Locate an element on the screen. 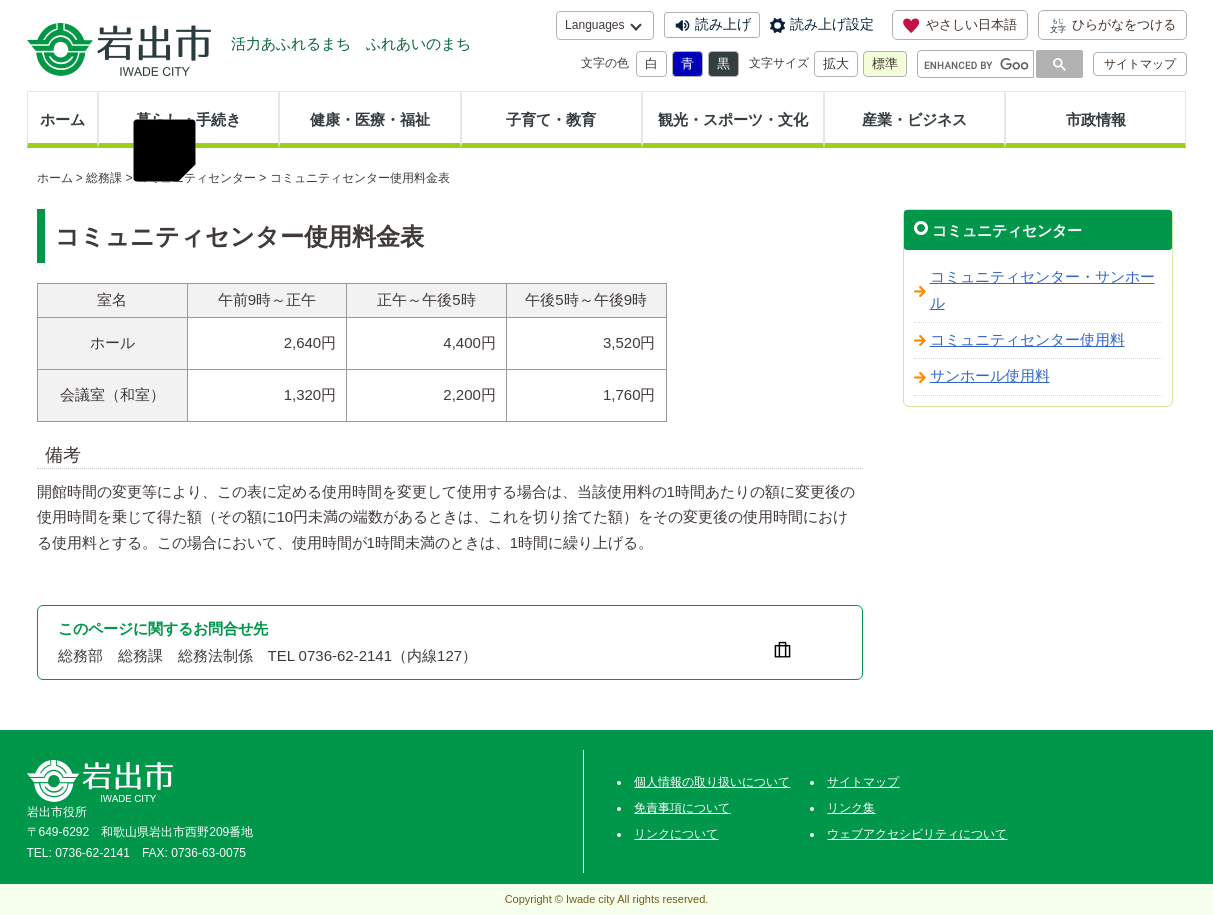  create a new sticky note is located at coordinates (164, 150).